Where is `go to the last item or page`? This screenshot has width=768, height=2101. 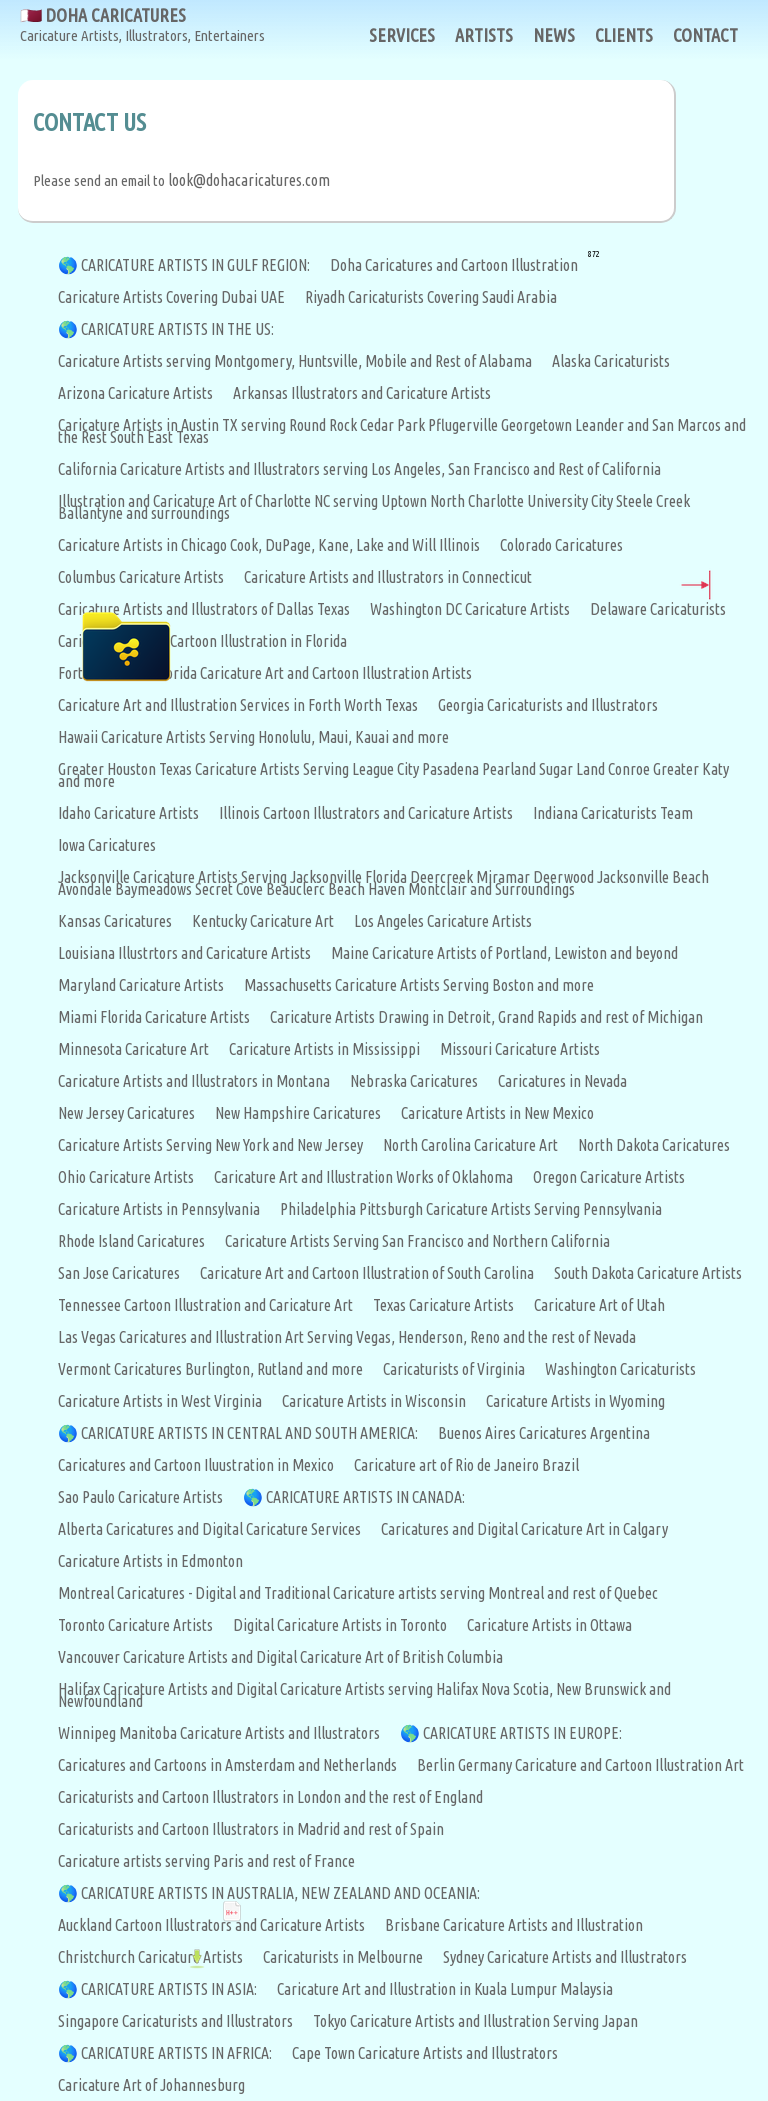
go to the last item or page is located at coordinates (696, 585).